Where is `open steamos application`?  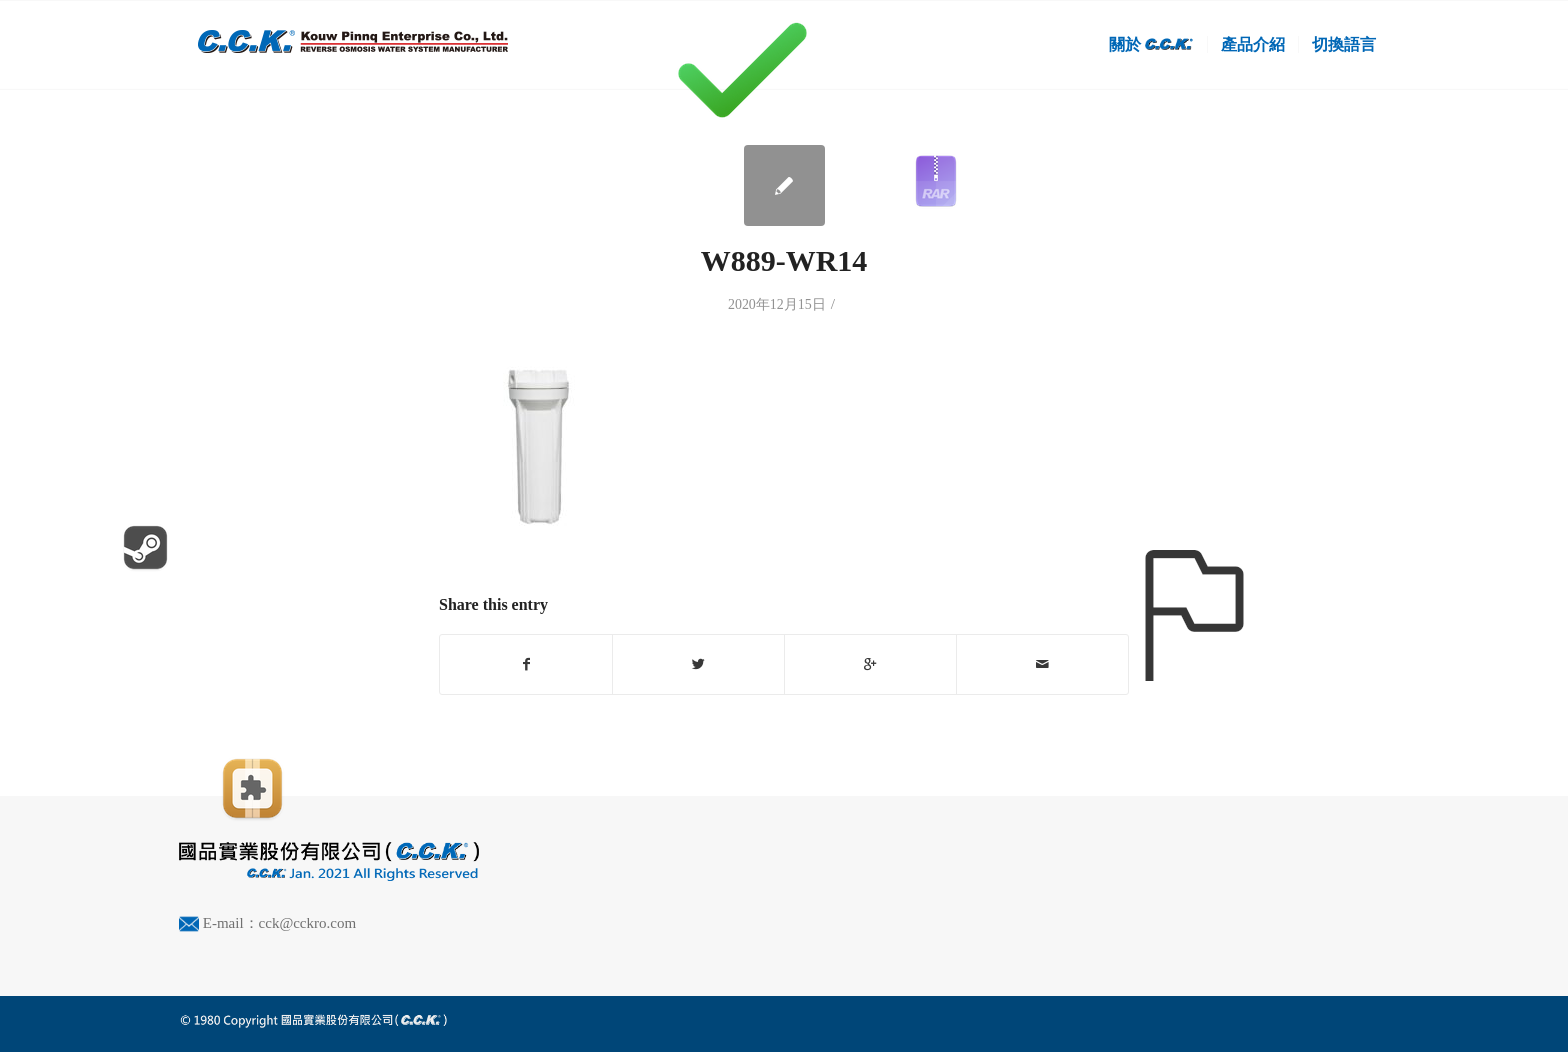
open steamos application is located at coordinates (145, 547).